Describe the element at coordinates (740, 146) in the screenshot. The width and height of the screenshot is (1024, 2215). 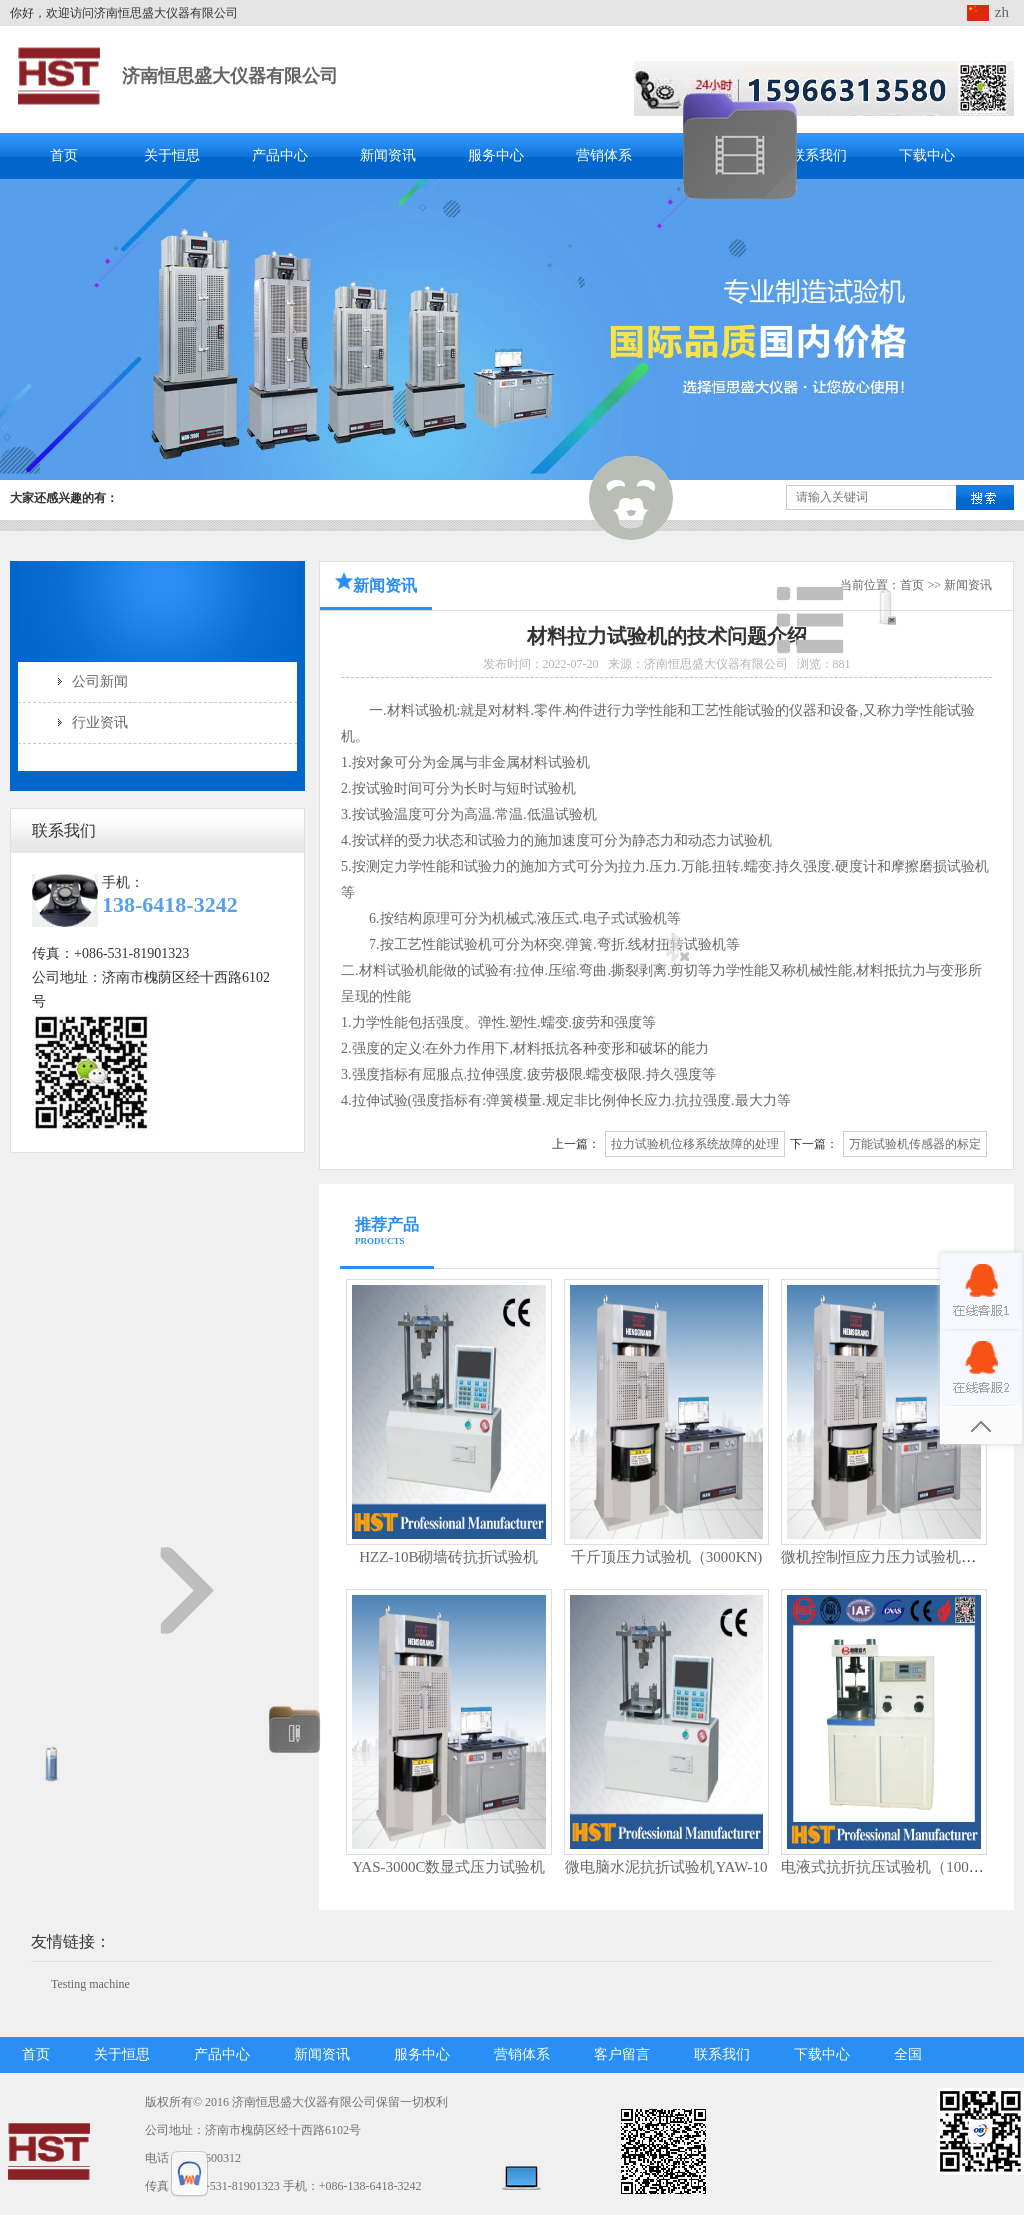
I see `open your videos folder` at that location.